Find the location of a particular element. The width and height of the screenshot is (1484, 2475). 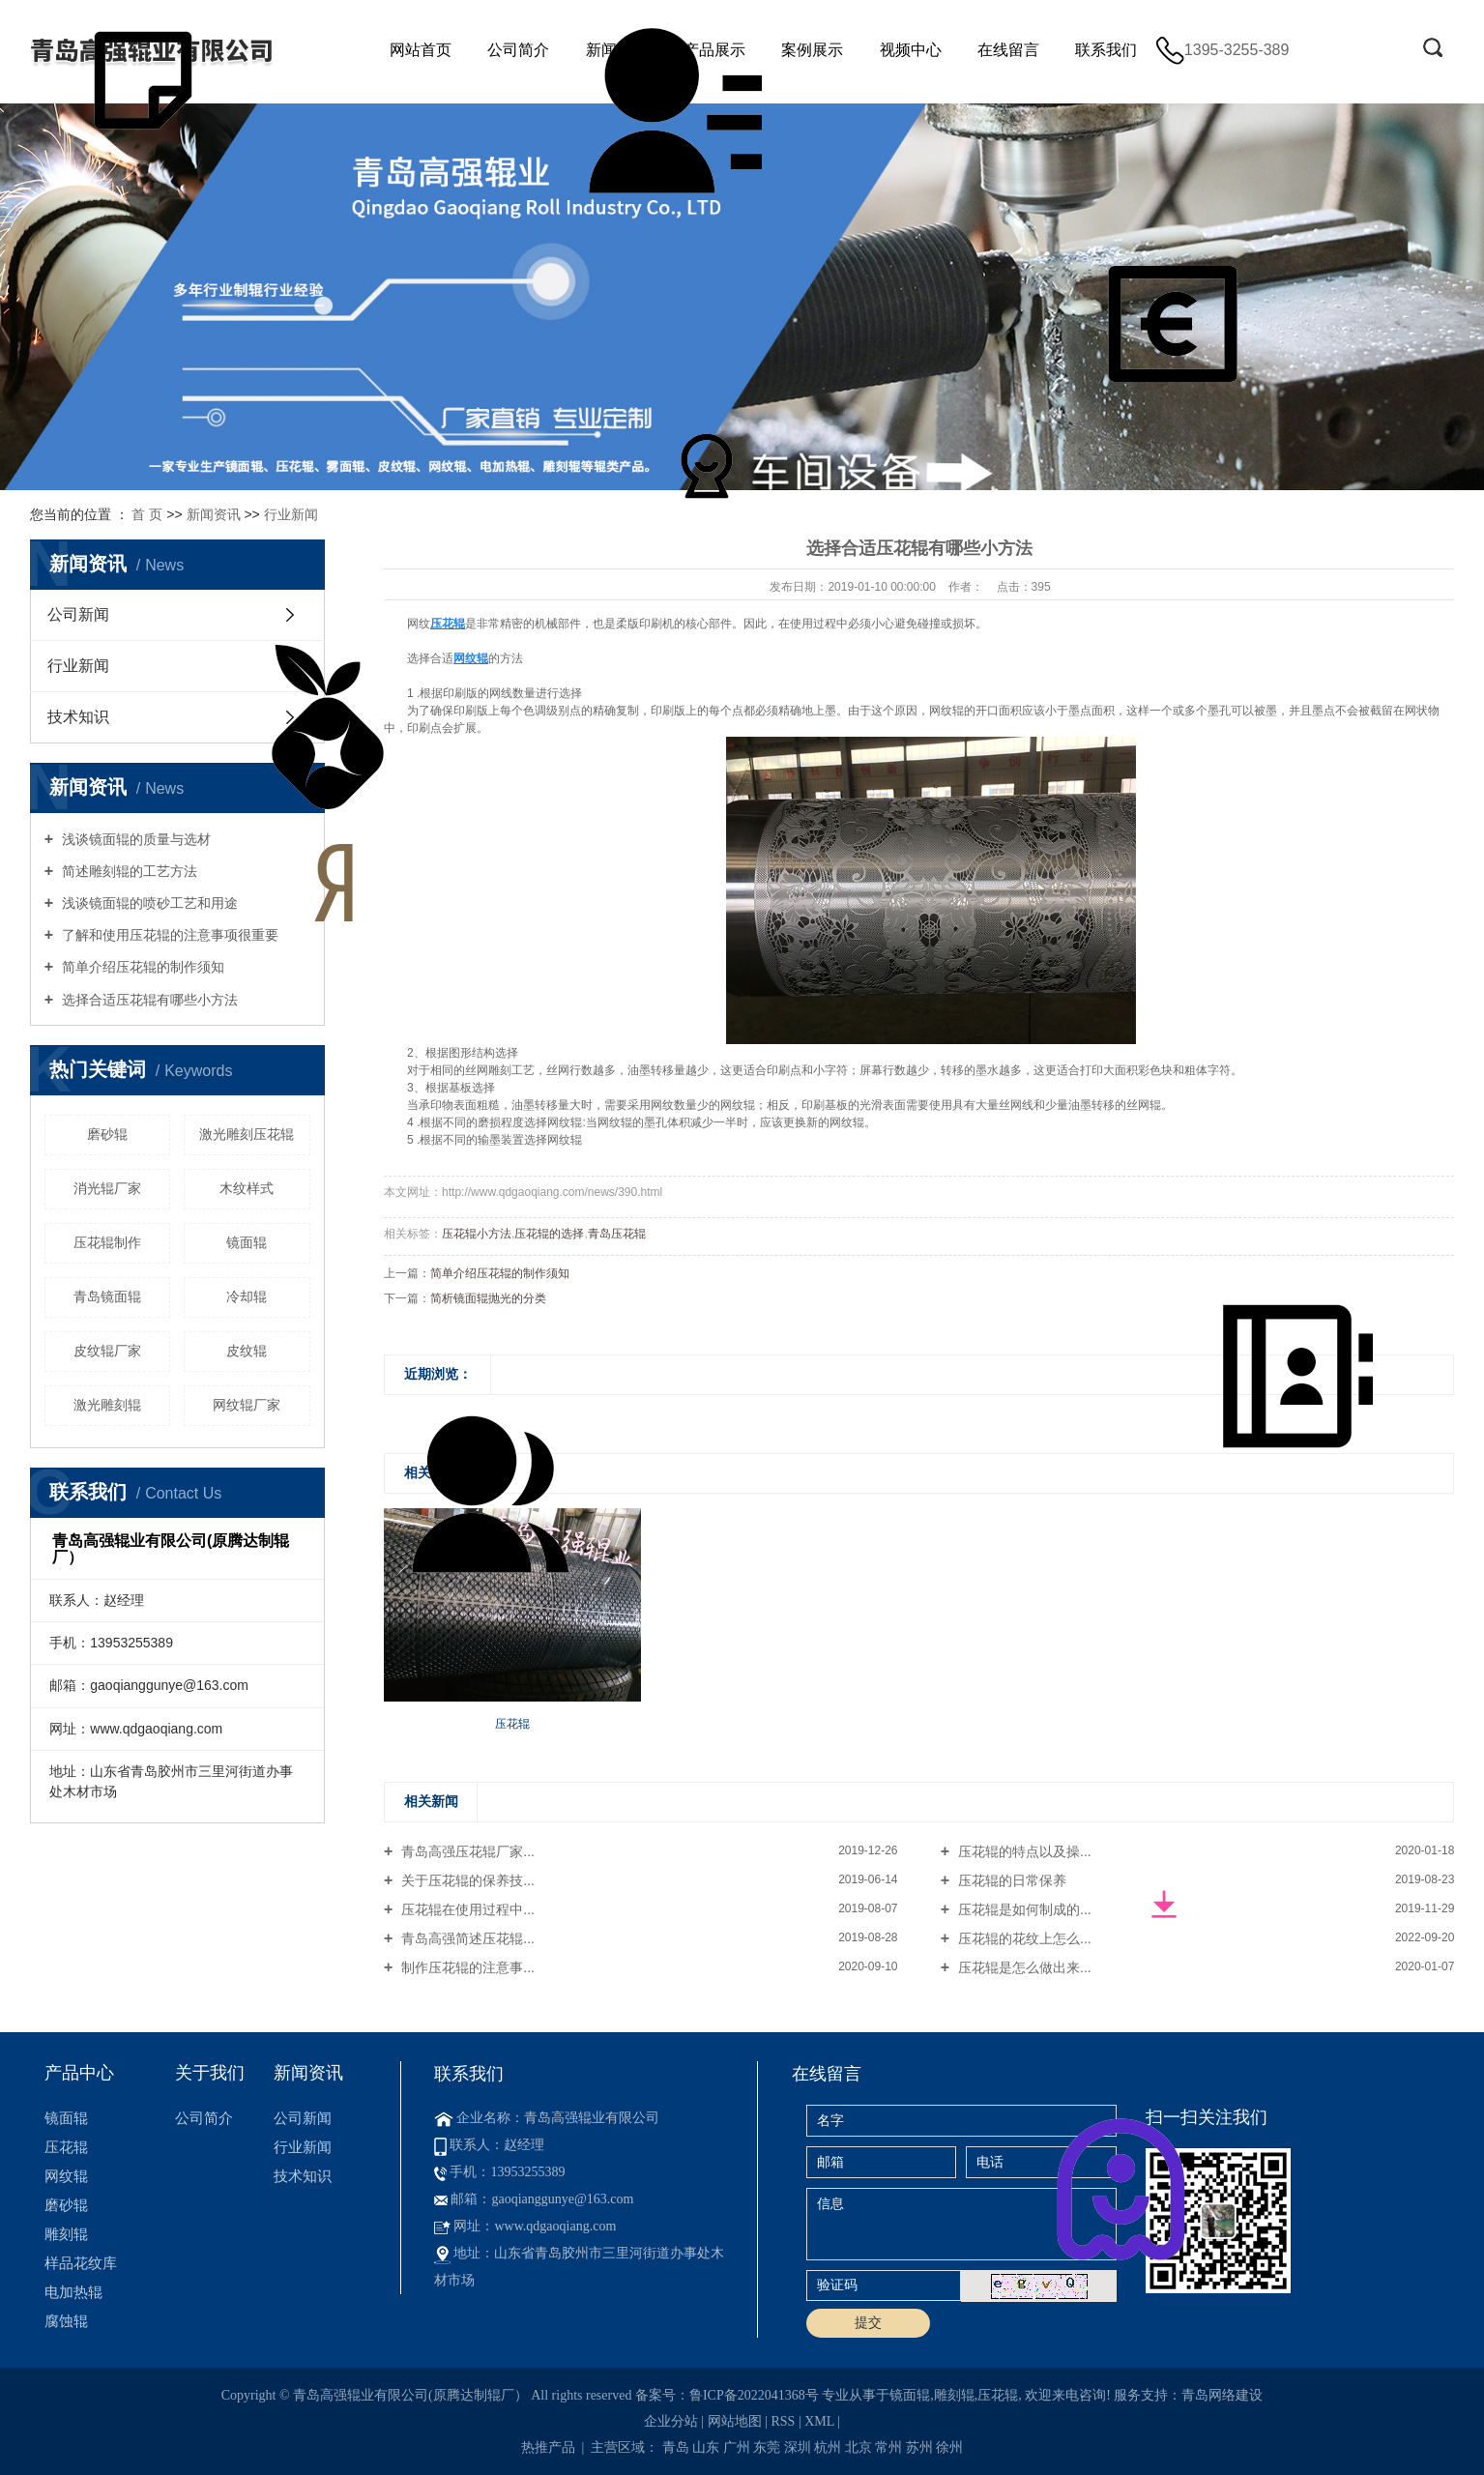

open your contacts list is located at coordinates (1287, 1376).